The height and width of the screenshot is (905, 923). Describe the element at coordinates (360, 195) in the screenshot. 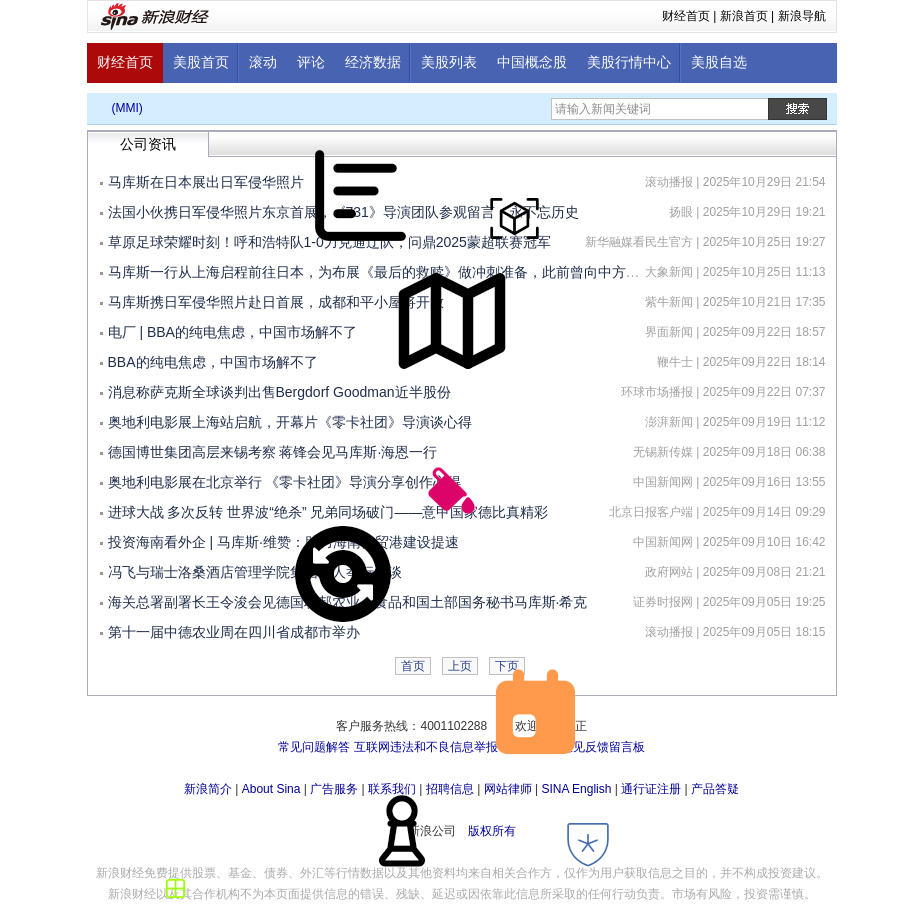

I see `view declining metrics or statistics` at that location.